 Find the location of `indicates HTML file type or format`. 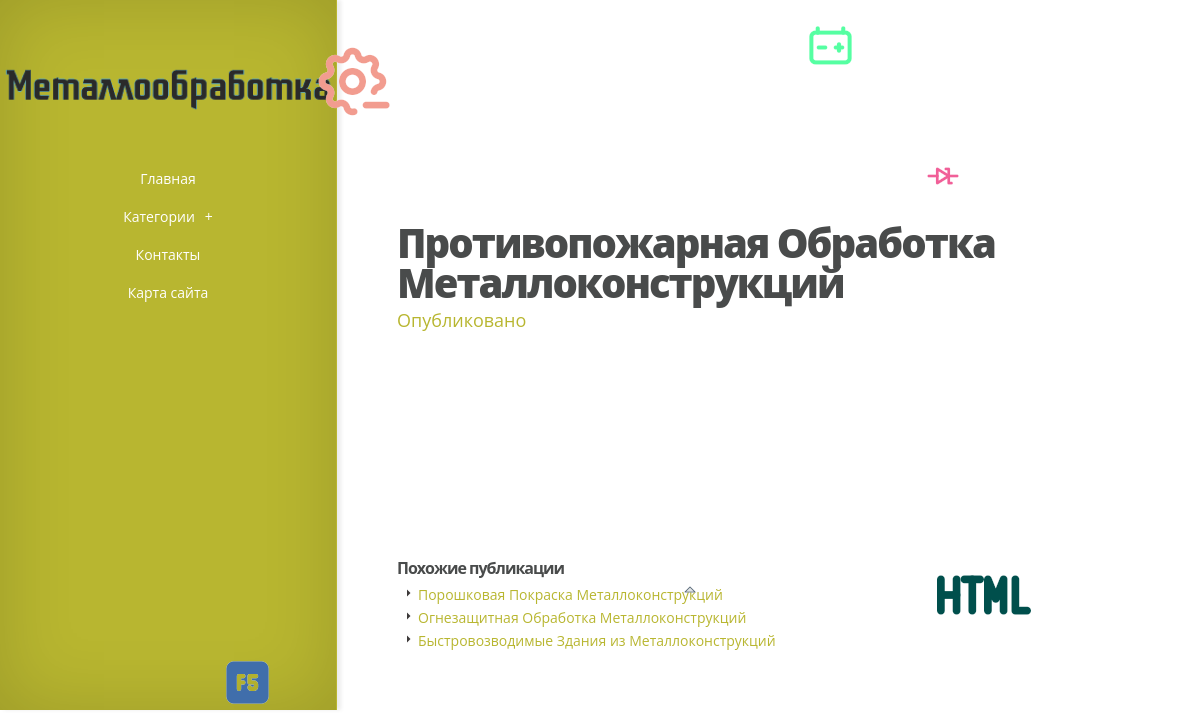

indicates HTML file type or format is located at coordinates (984, 595).